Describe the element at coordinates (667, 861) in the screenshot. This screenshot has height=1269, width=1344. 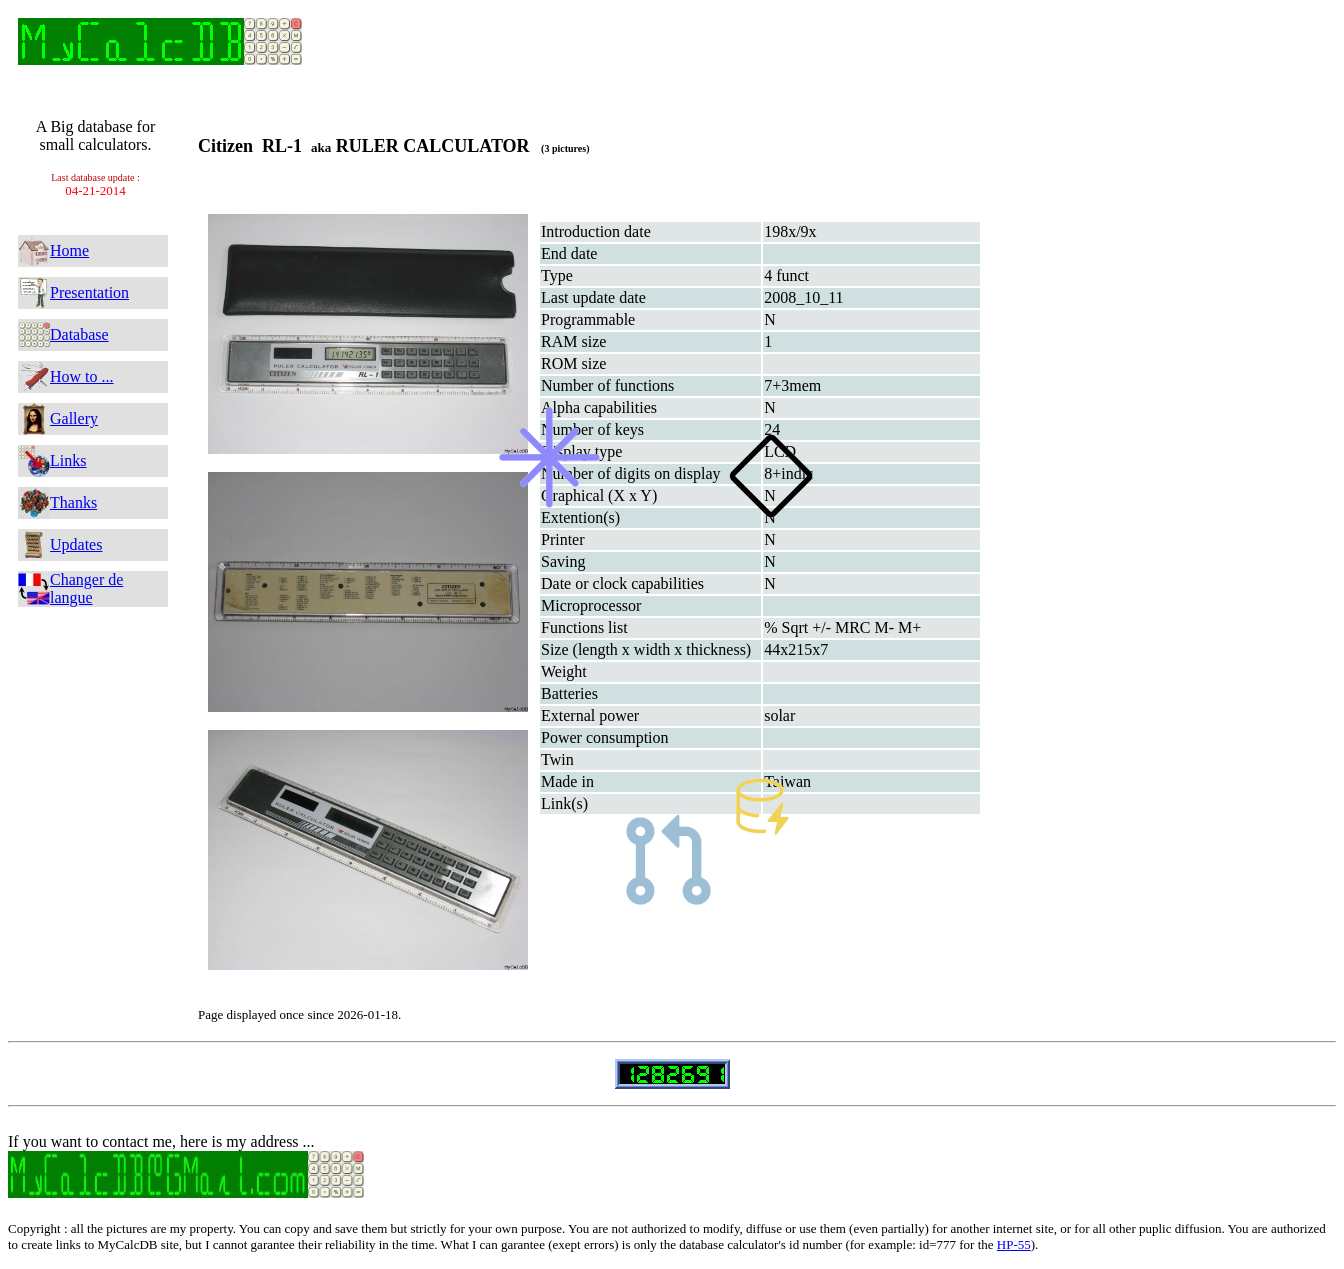
I see `create or view a git pull request` at that location.